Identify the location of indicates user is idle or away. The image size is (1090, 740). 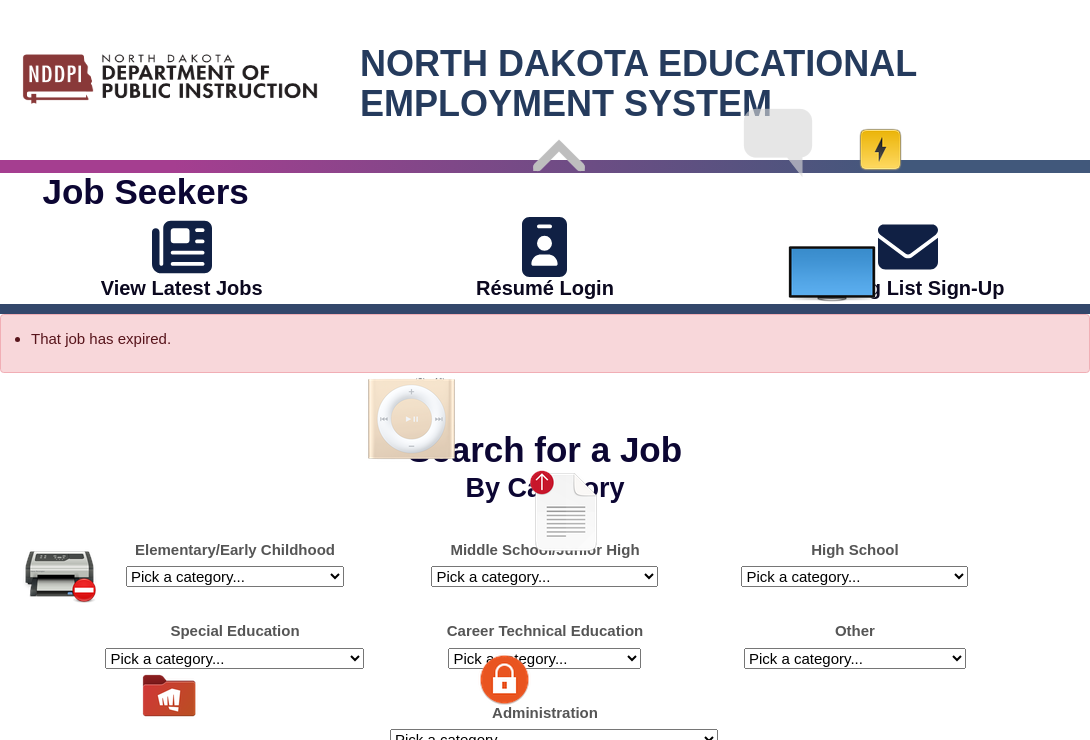
(778, 143).